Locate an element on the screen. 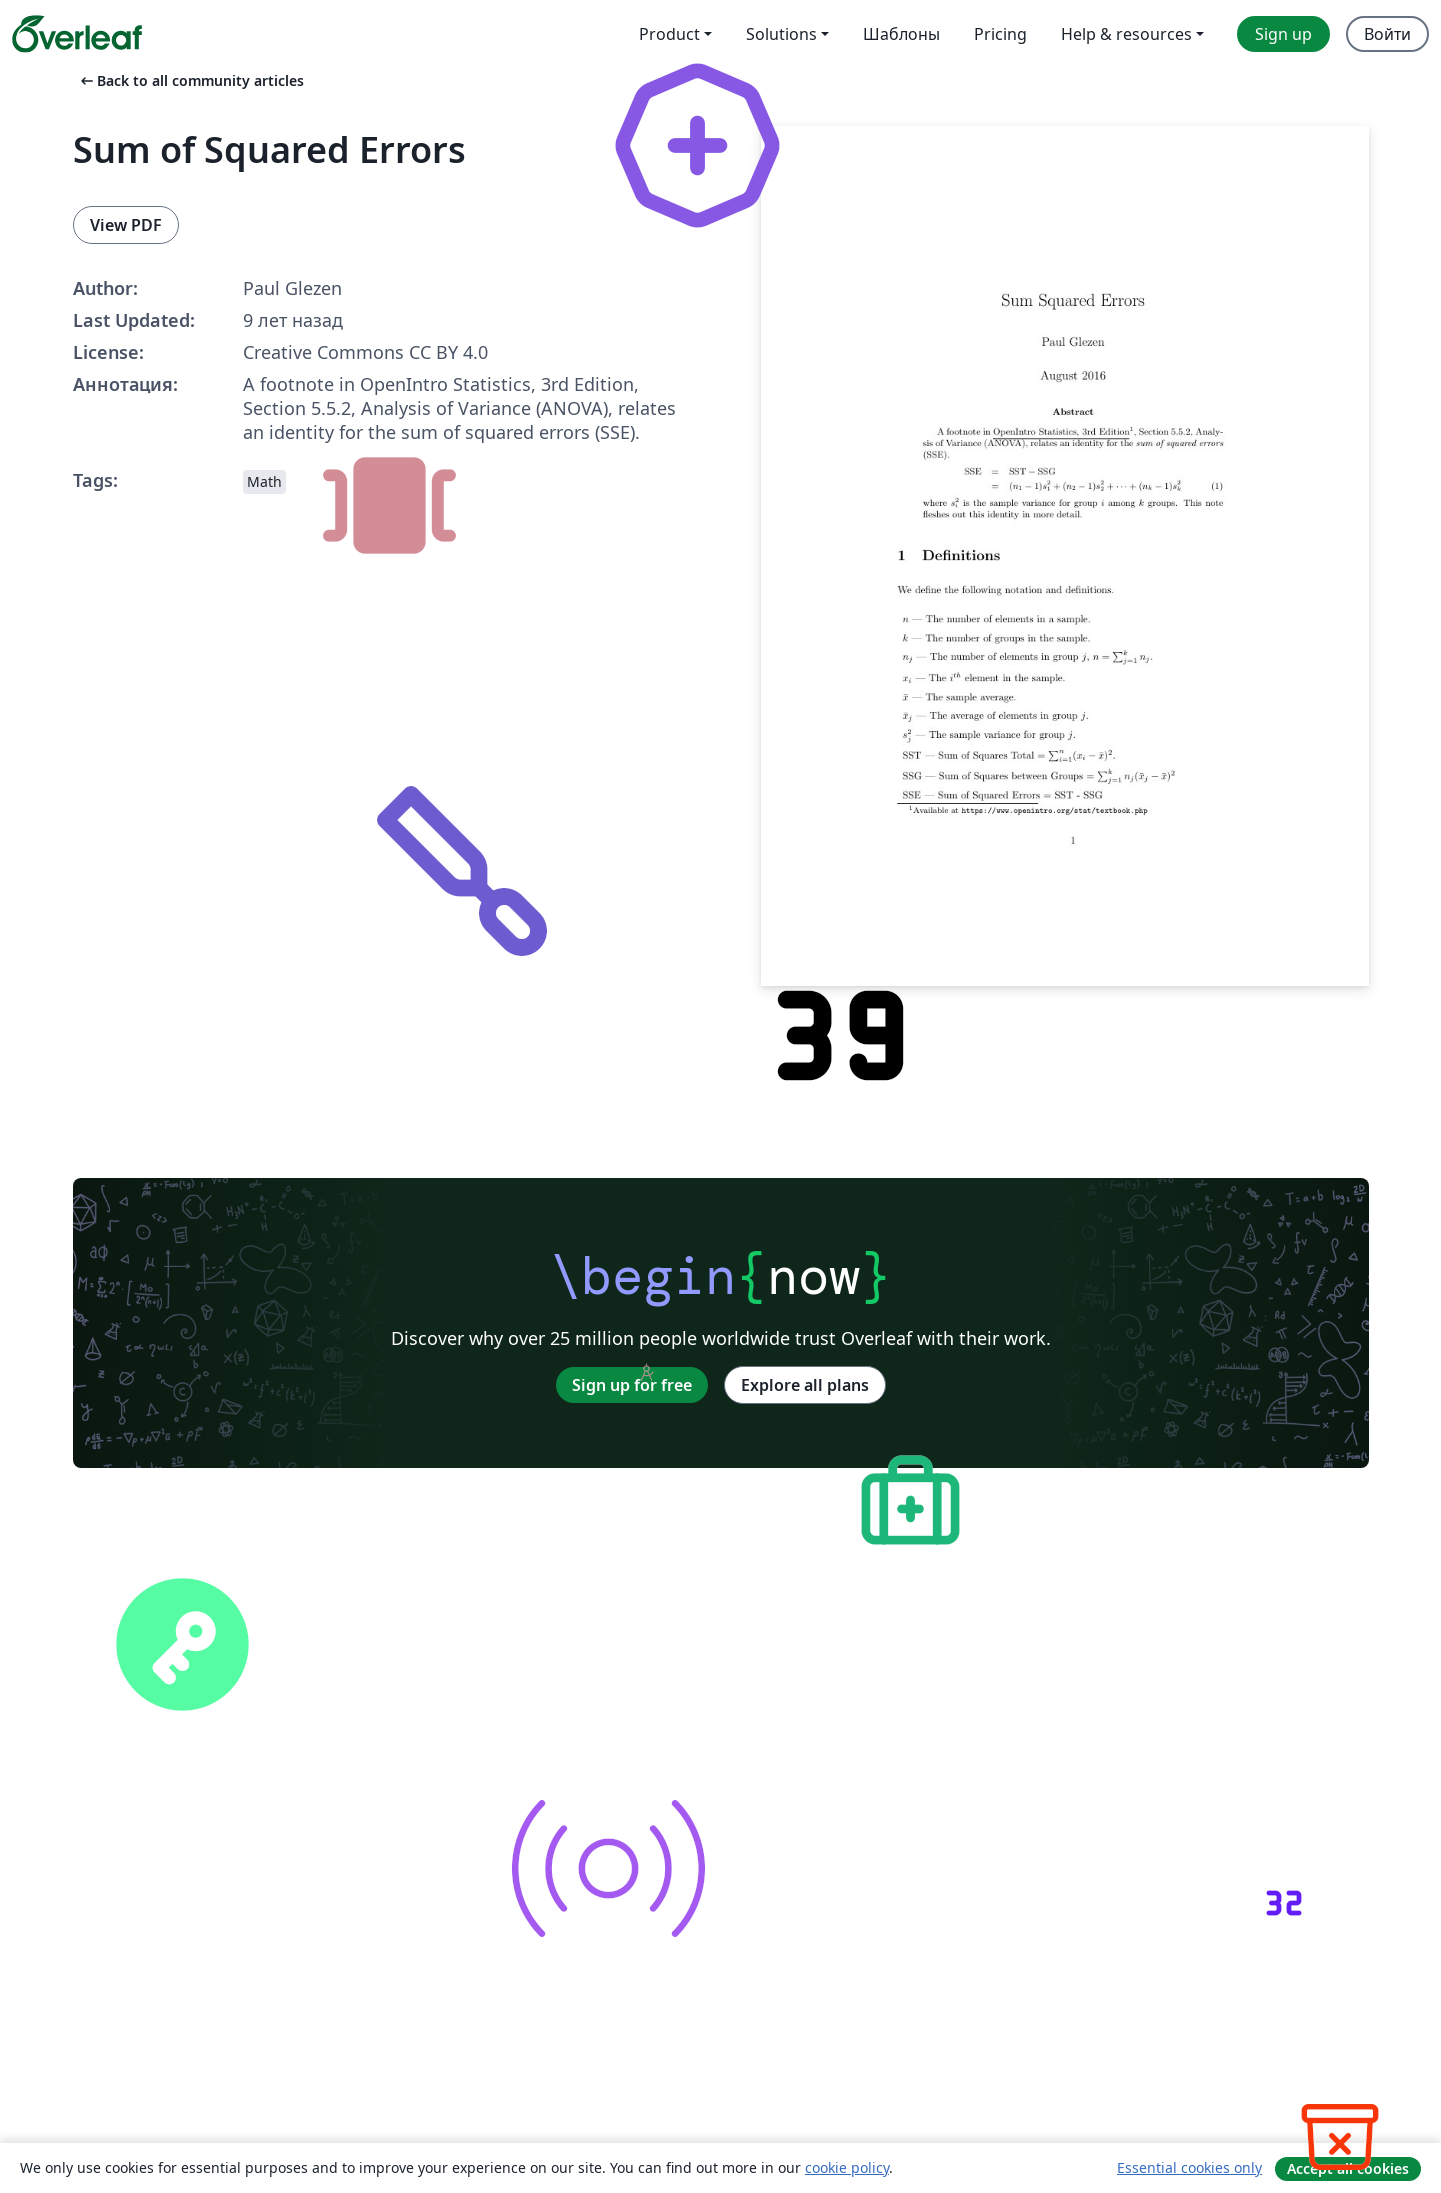  access security or authentication settings is located at coordinates (182, 1644).